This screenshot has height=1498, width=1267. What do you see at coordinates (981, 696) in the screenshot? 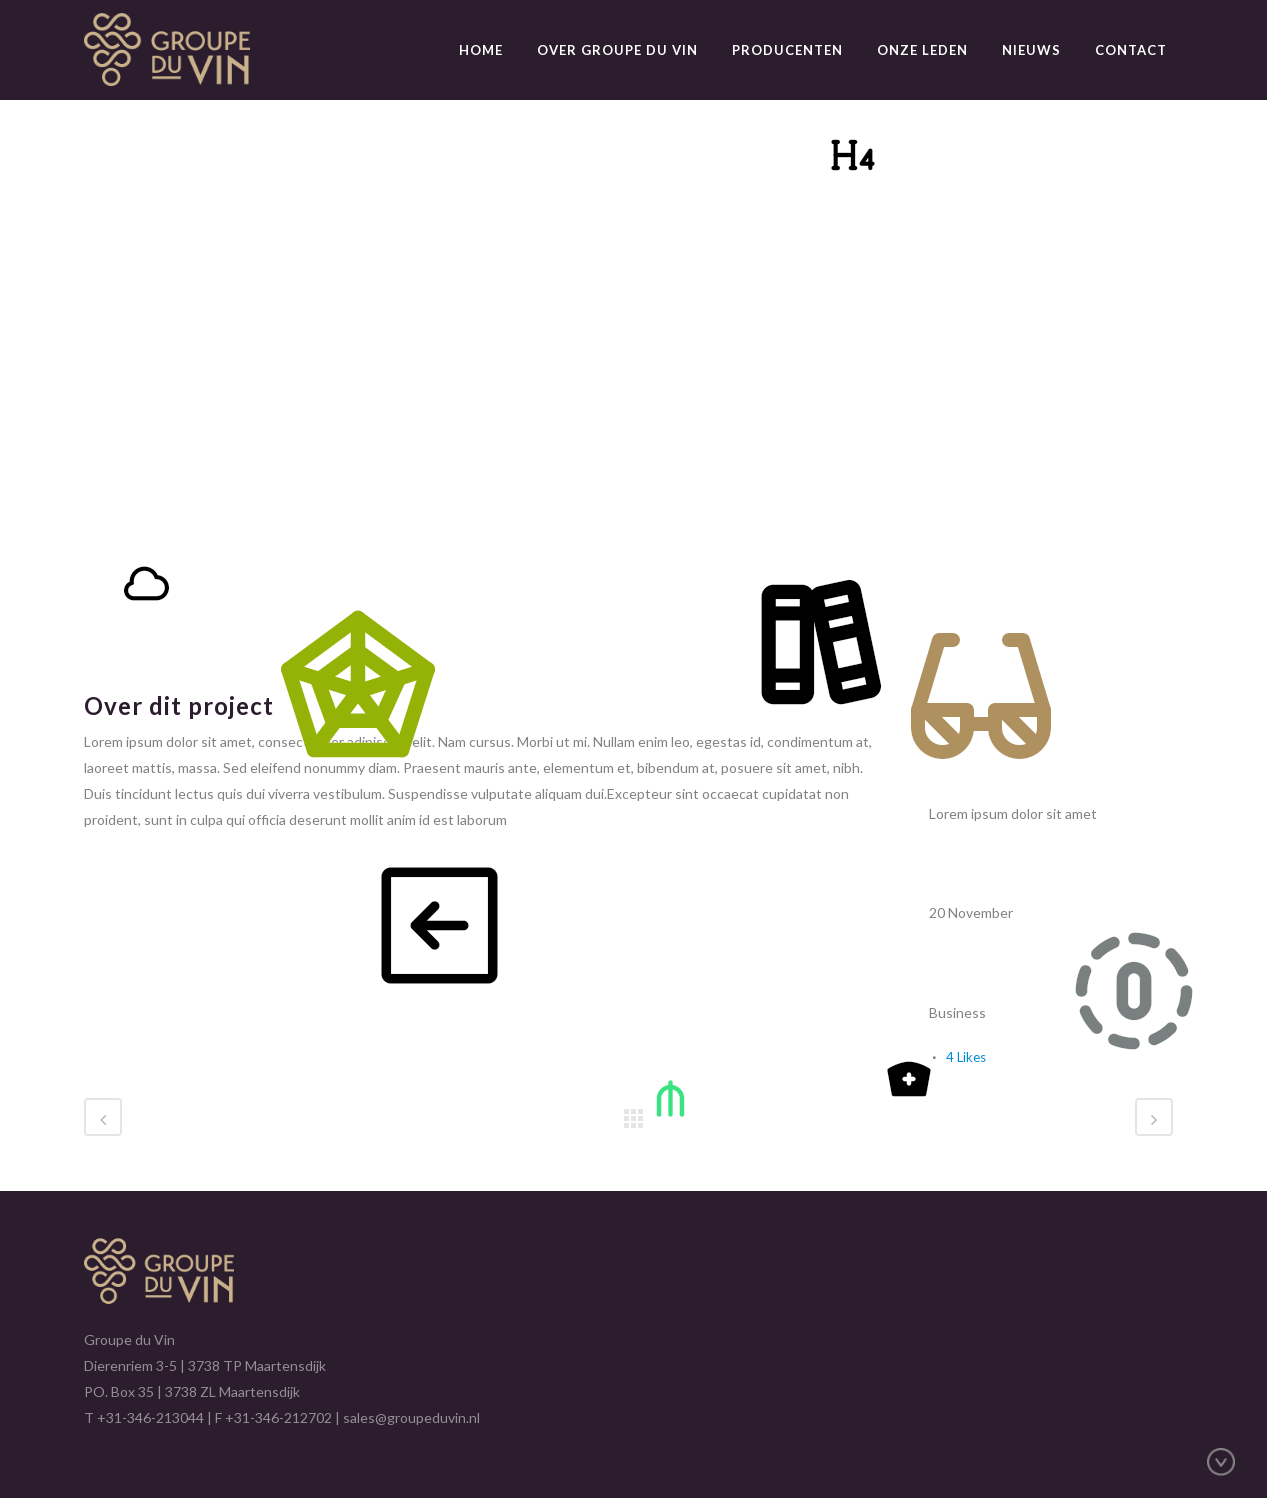
I see `toggle summer or beach mode` at bounding box center [981, 696].